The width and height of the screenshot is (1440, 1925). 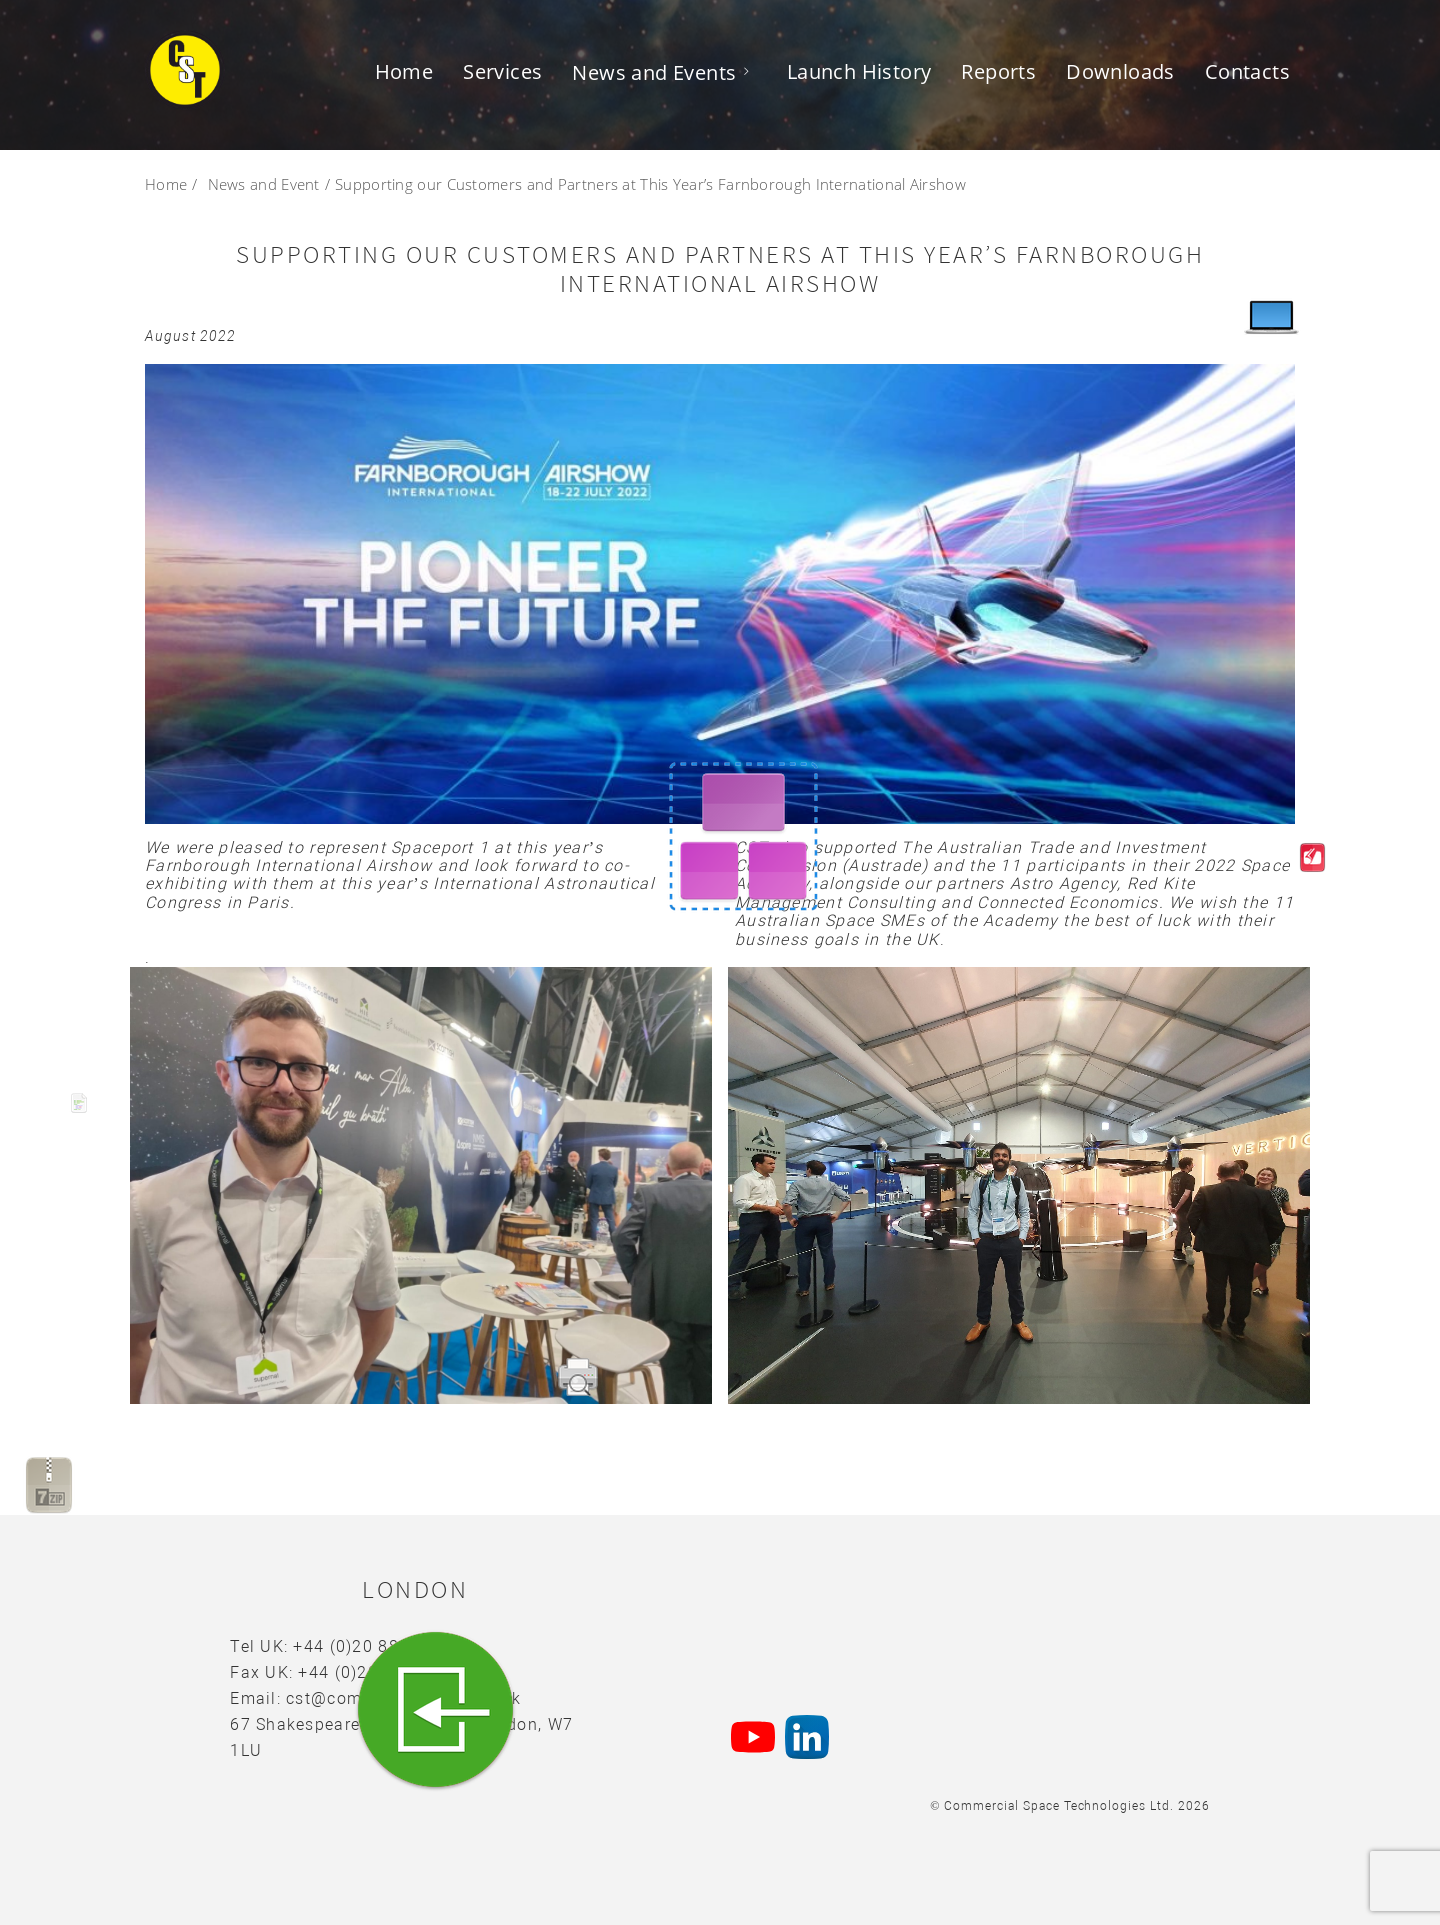 What do you see at coordinates (49, 1485) in the screenshot?
I see `a 7z compressed archive file` at bounding box center [49, 1485].